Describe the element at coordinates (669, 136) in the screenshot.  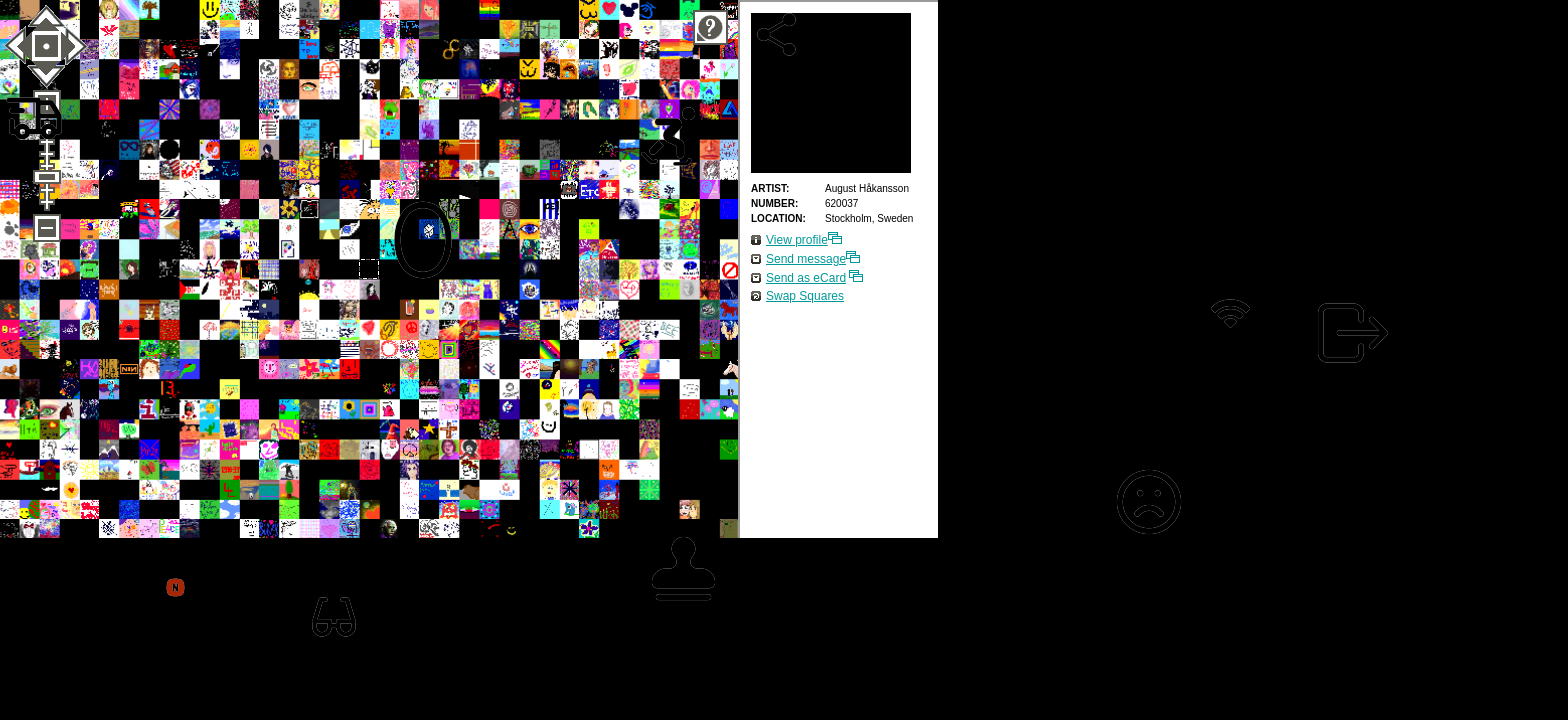
I see `access ice skating activities or locations` at that location.